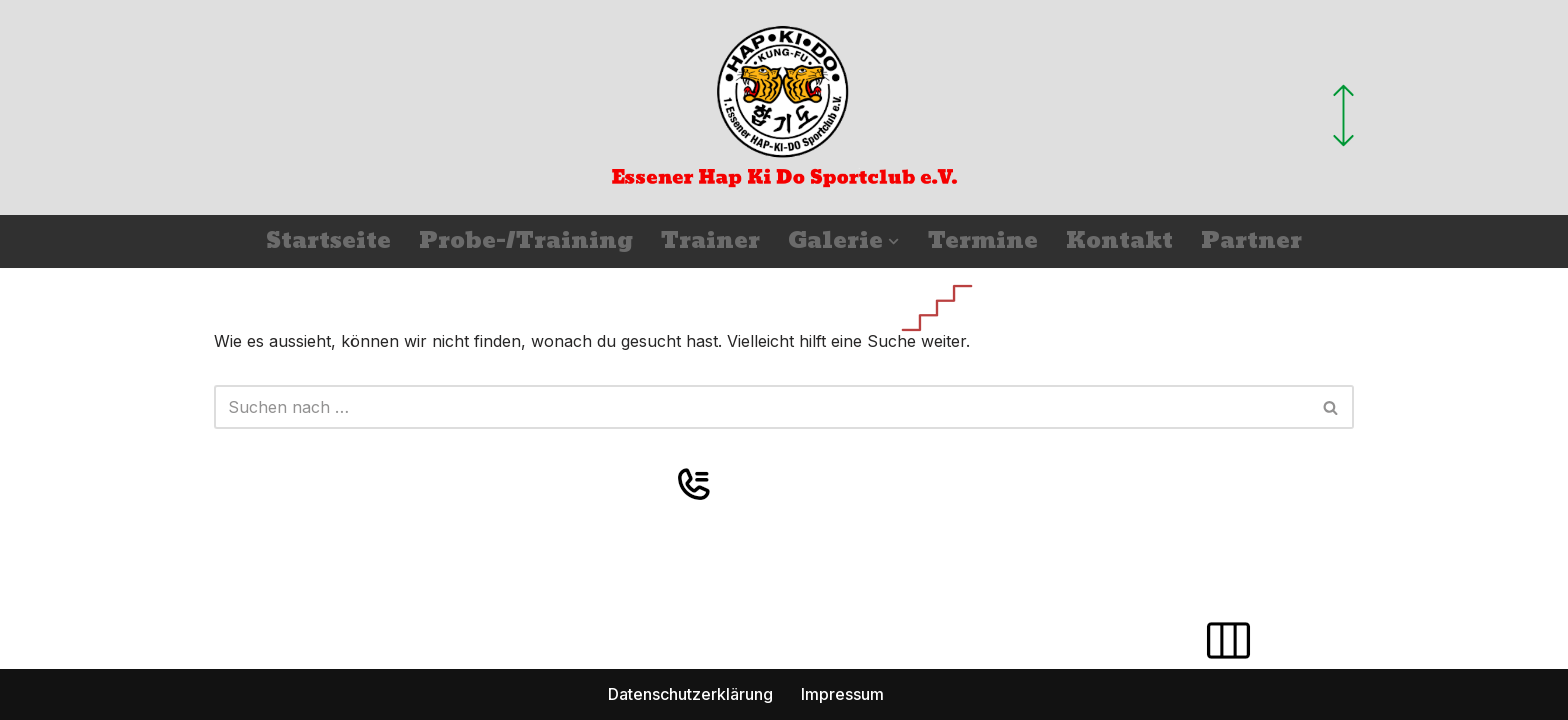  I want to click on switch to column view layout, so click(1228, 640).